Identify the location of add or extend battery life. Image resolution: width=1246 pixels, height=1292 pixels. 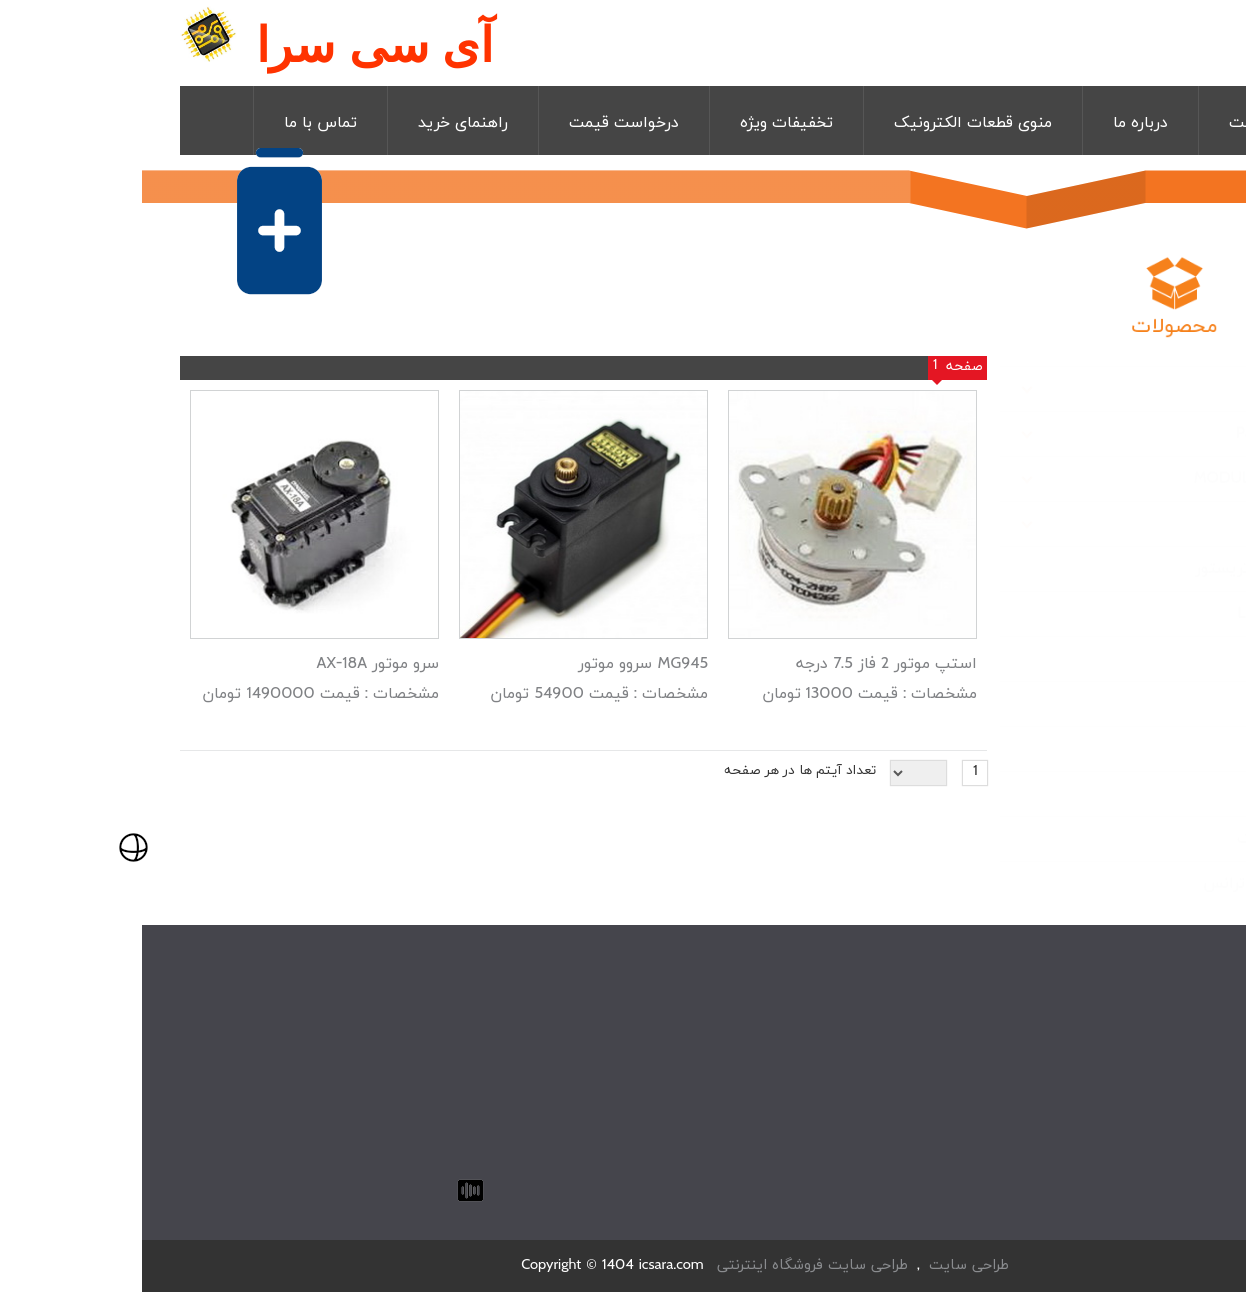
(279, 223).